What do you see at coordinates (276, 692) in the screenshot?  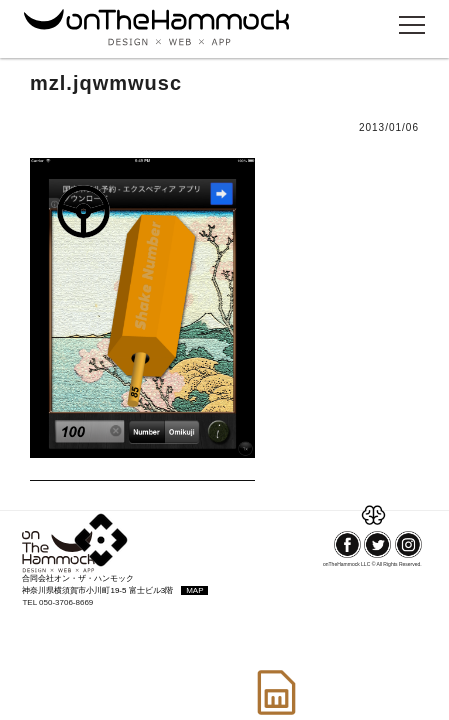 I see `manage sim card settings` at bounding box center [276, 692].